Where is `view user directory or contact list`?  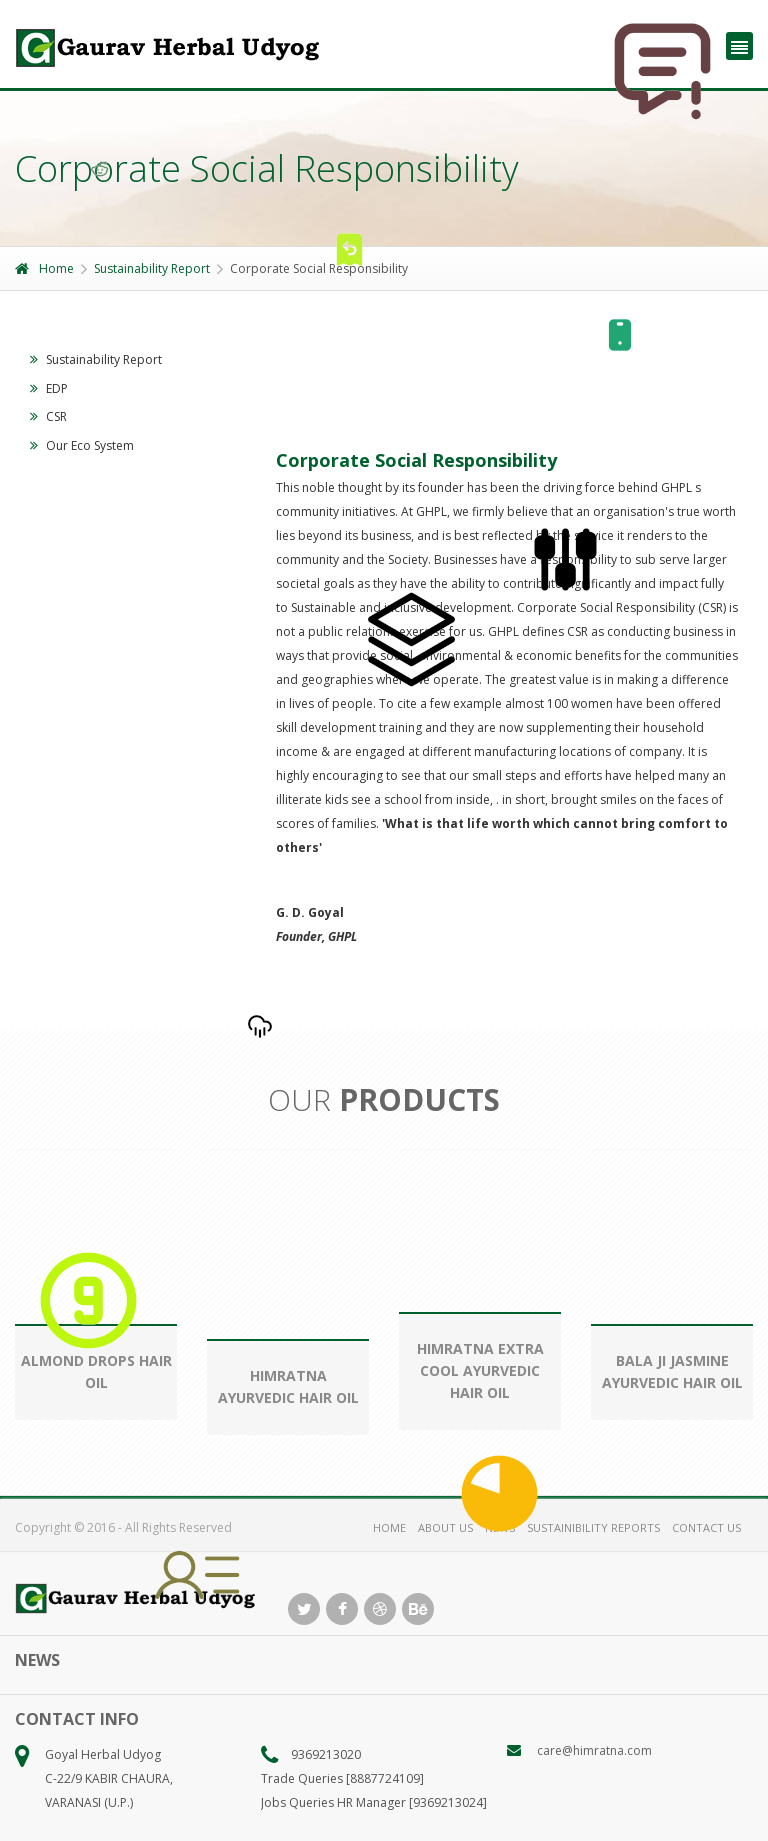
view user directory or contact list is located at coordinates (196, 1575).